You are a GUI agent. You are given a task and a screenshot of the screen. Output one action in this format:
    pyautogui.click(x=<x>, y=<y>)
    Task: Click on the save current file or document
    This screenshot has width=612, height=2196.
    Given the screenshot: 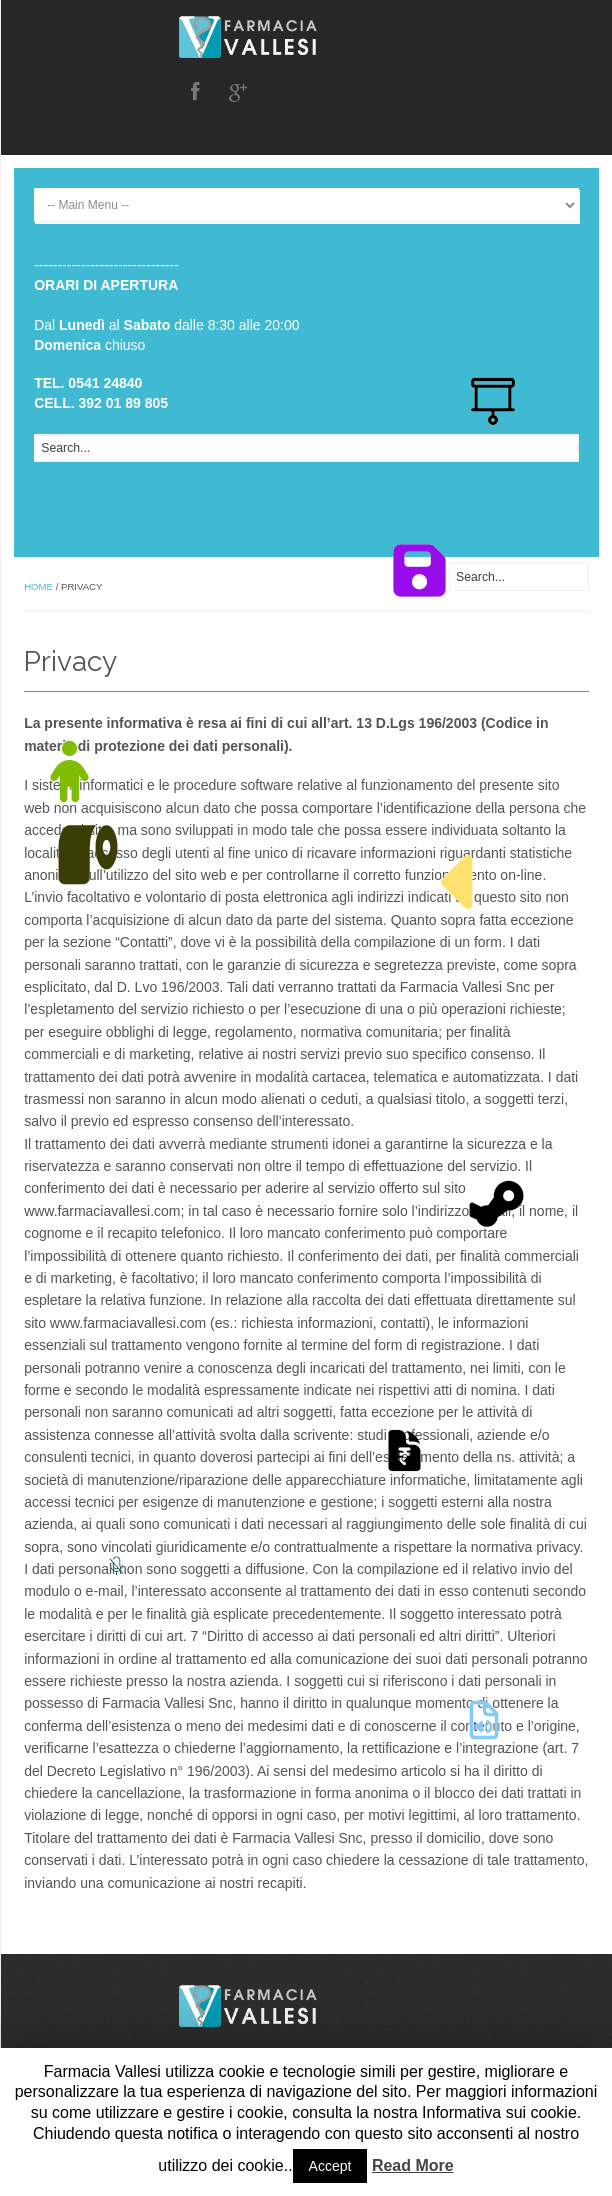 What is the action you would take?
    pyautogui.click(x=419, y=570)
    